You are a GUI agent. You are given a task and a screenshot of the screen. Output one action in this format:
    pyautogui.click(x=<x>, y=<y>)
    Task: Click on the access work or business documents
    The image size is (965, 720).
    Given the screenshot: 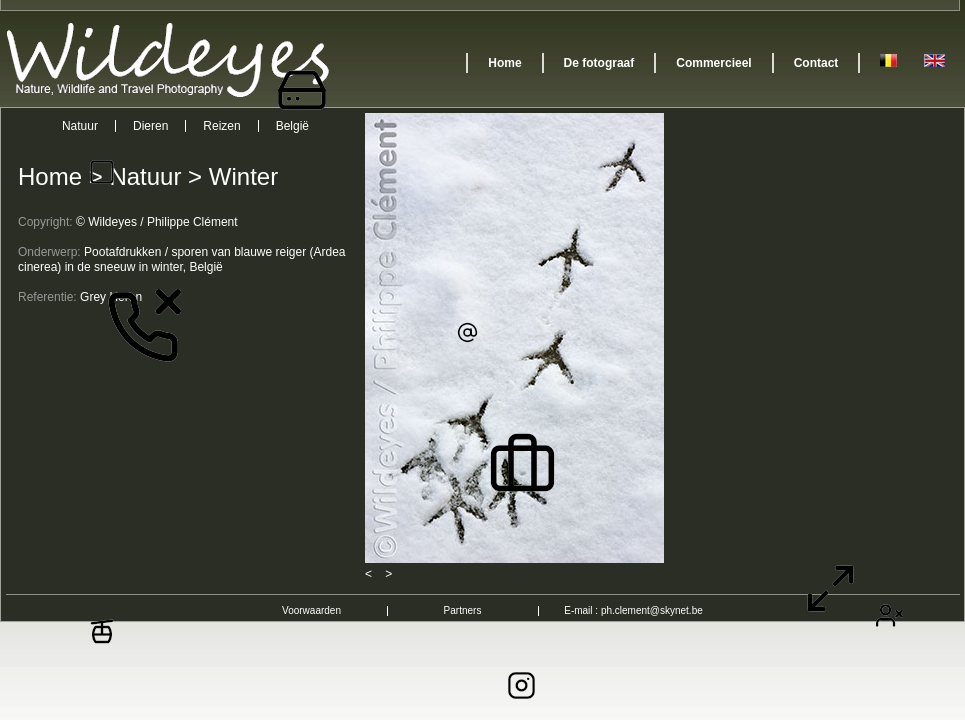 What is the action you would take?
    pyautogui.click(x=522, y=462)
    